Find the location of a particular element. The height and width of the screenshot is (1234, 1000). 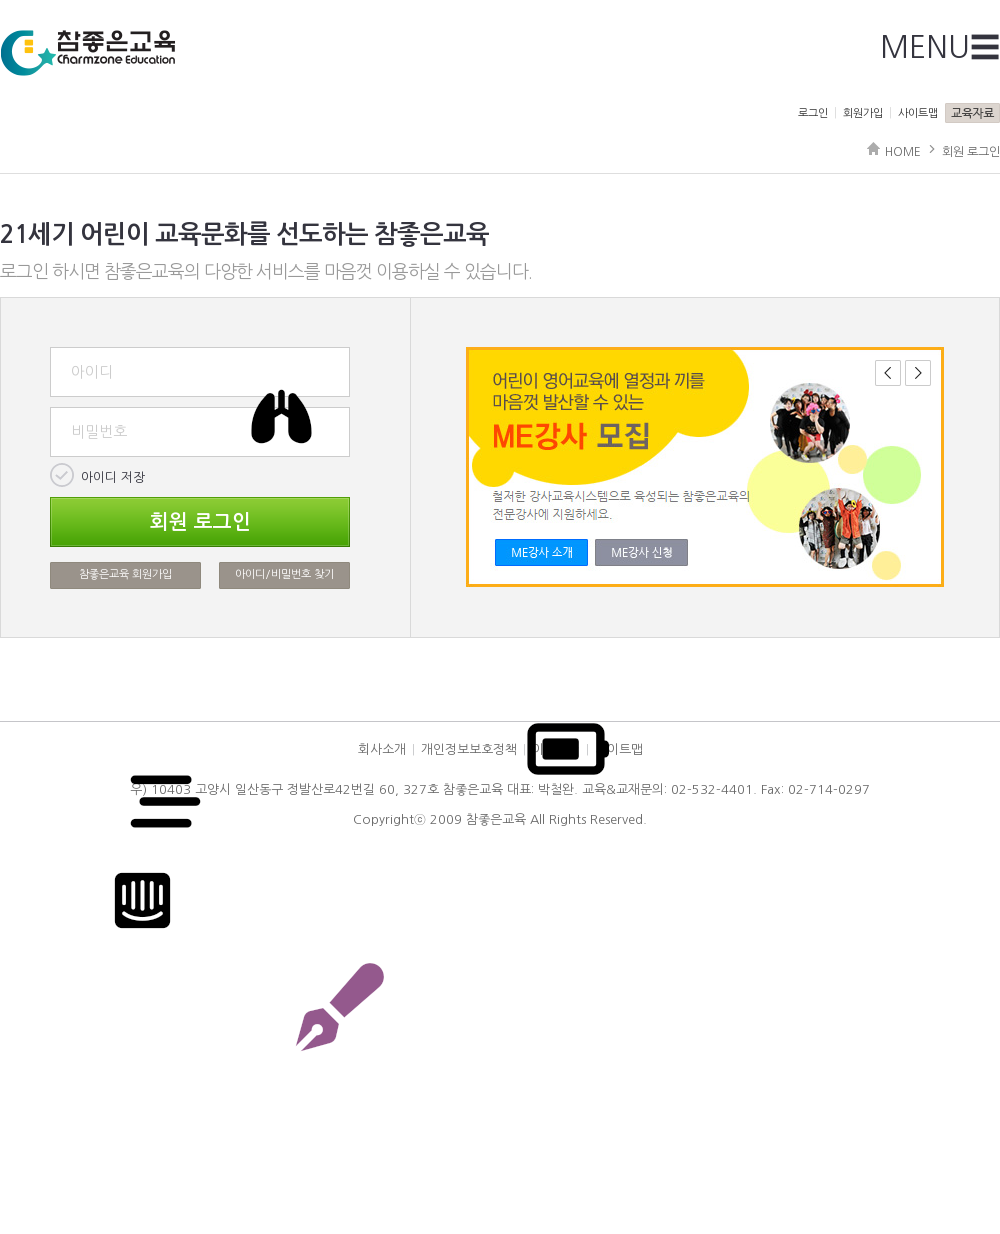

compose or write new content is located at coordinates (339, 1007).